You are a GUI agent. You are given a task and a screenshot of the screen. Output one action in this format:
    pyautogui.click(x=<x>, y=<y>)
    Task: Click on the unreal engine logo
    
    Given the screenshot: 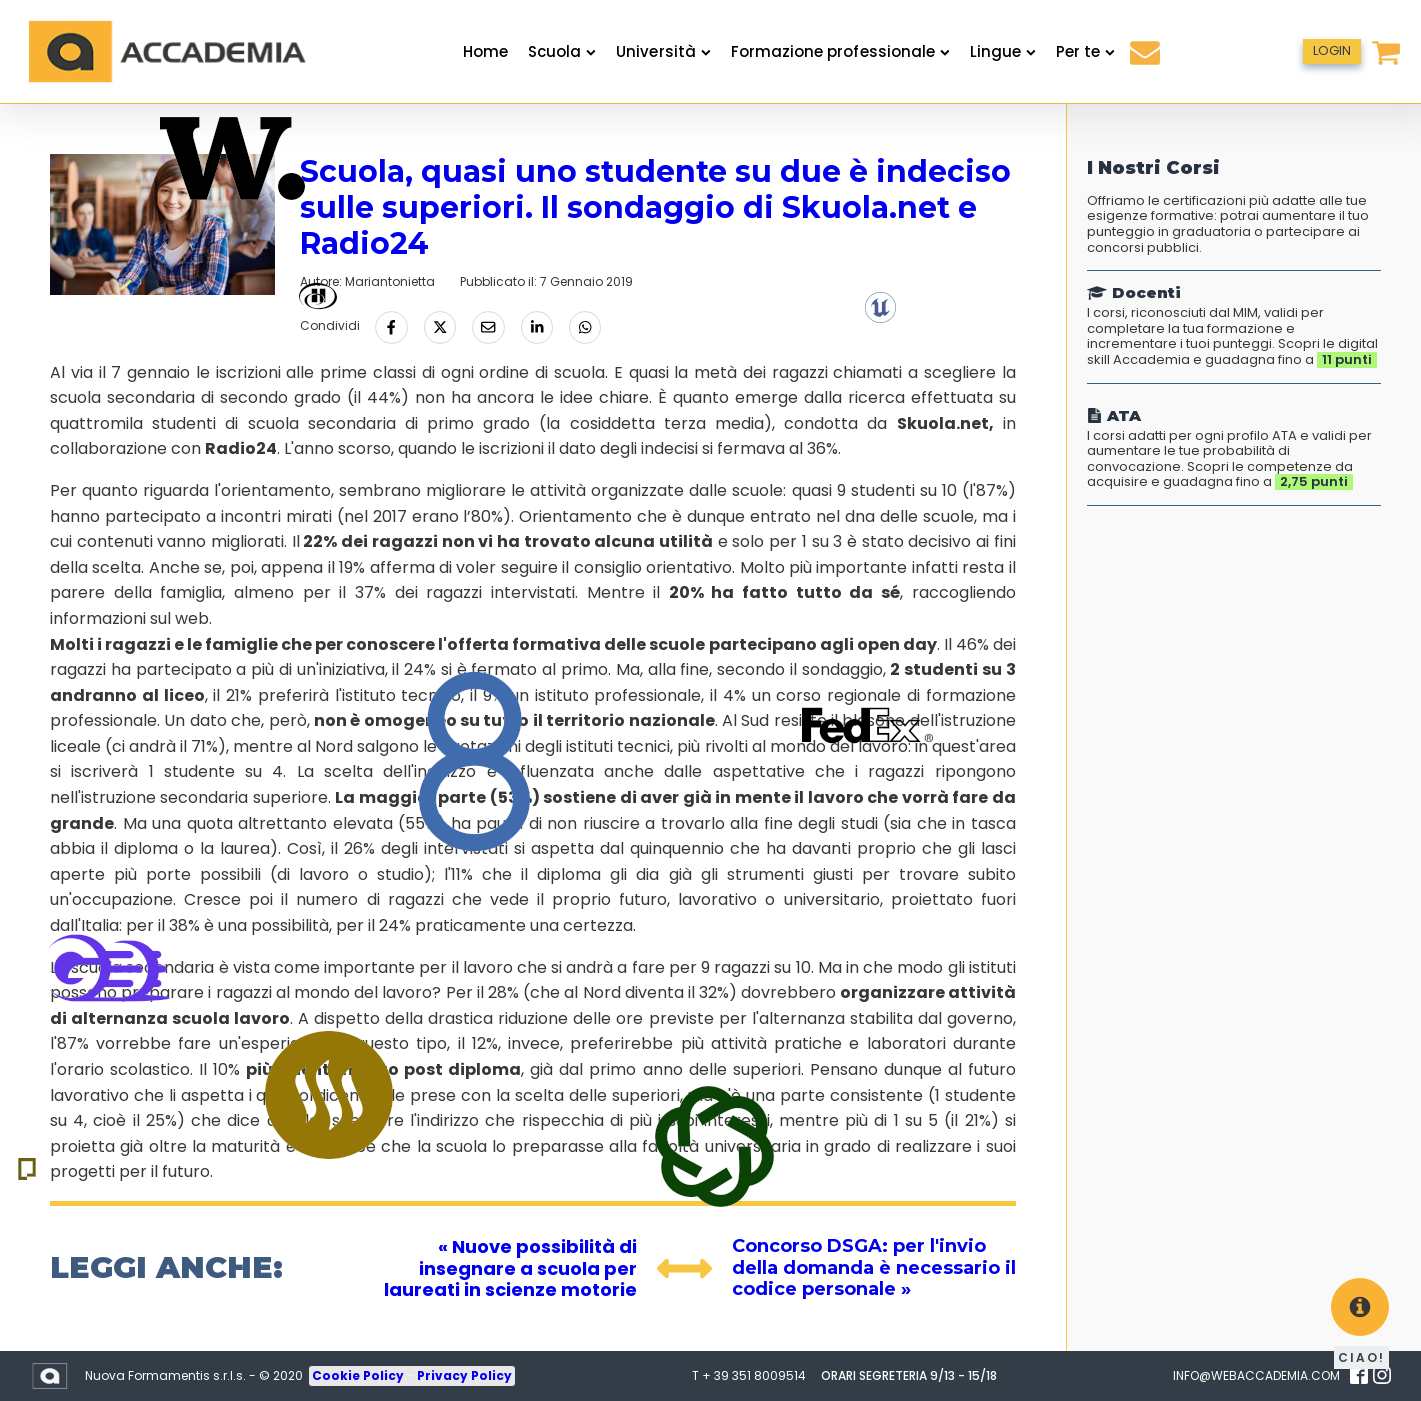 What is the action you would take?
    pyautogui.click(x=880, y=307)
    